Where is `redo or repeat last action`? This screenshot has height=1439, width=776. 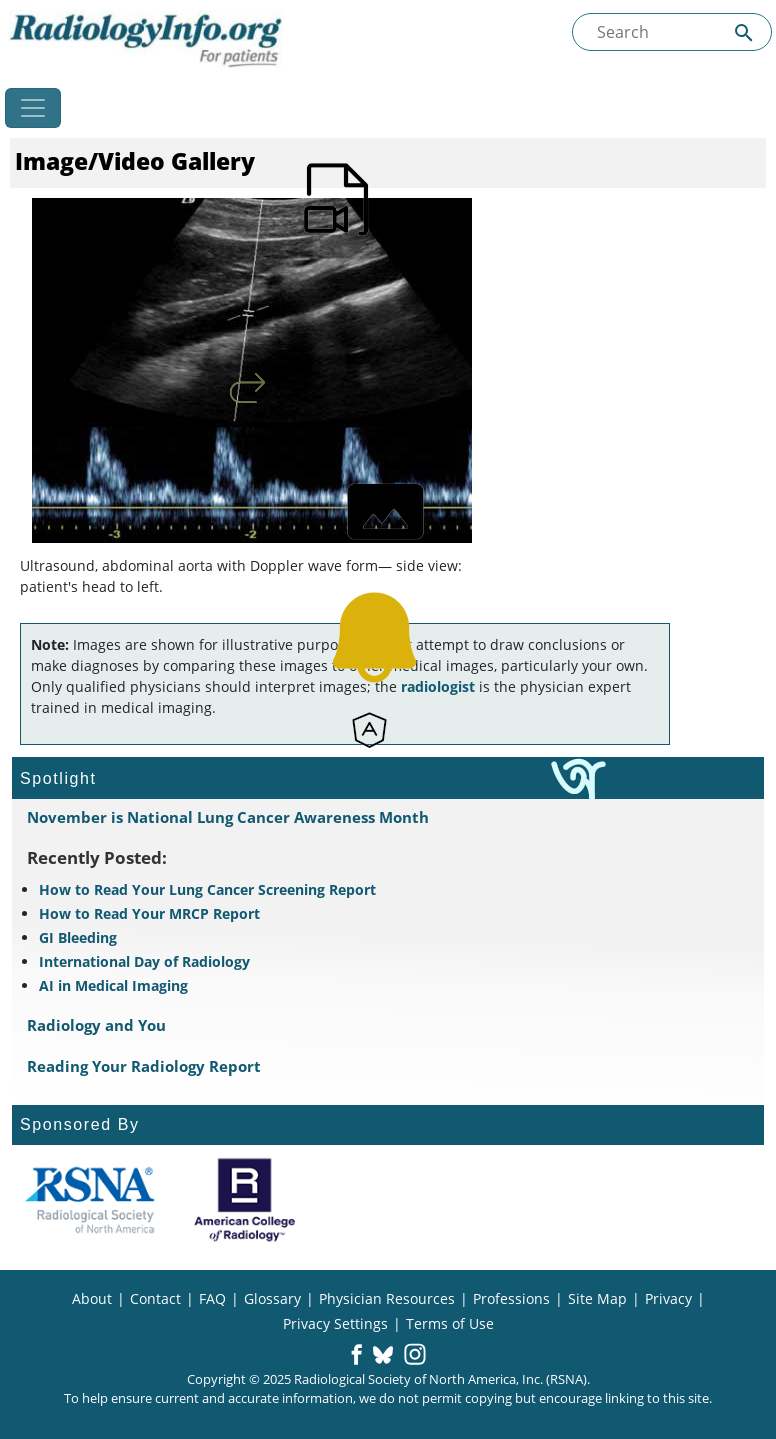 redo or repeat last action is located at coordinates (247, 389).